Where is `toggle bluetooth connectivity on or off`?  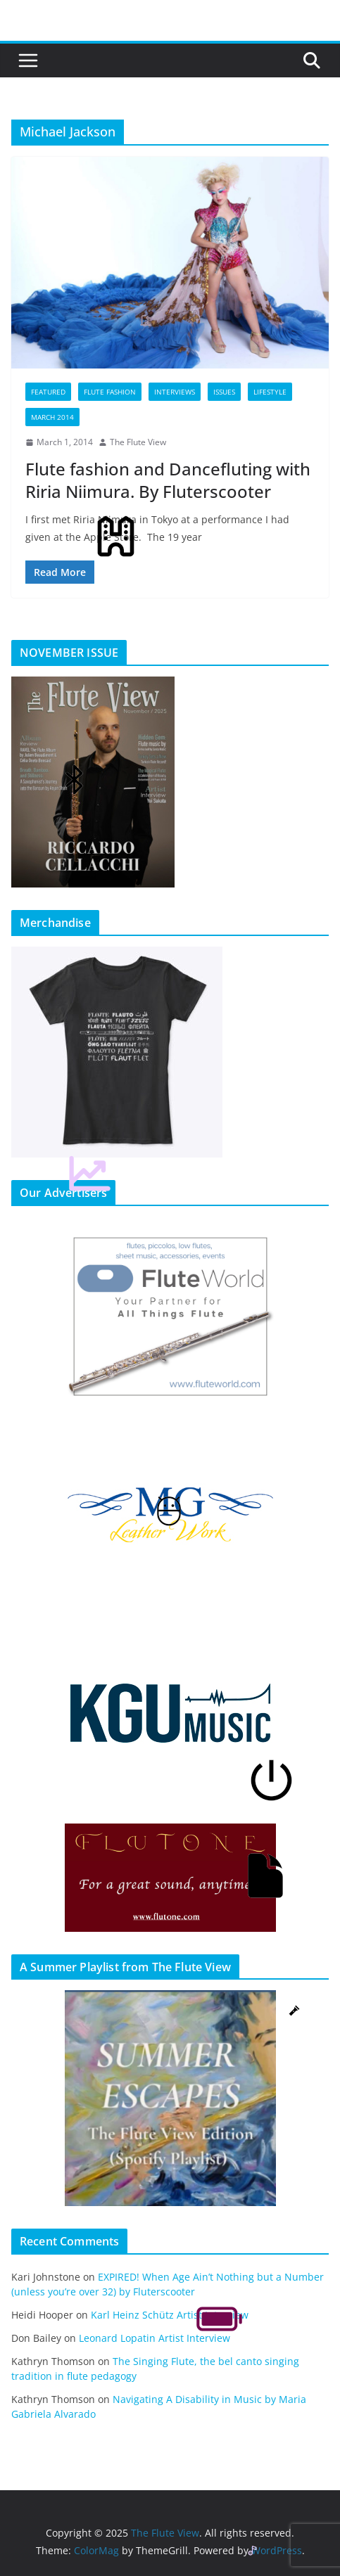
toggle bluetooth connectivity on or off is located at coordinates (74, 779).